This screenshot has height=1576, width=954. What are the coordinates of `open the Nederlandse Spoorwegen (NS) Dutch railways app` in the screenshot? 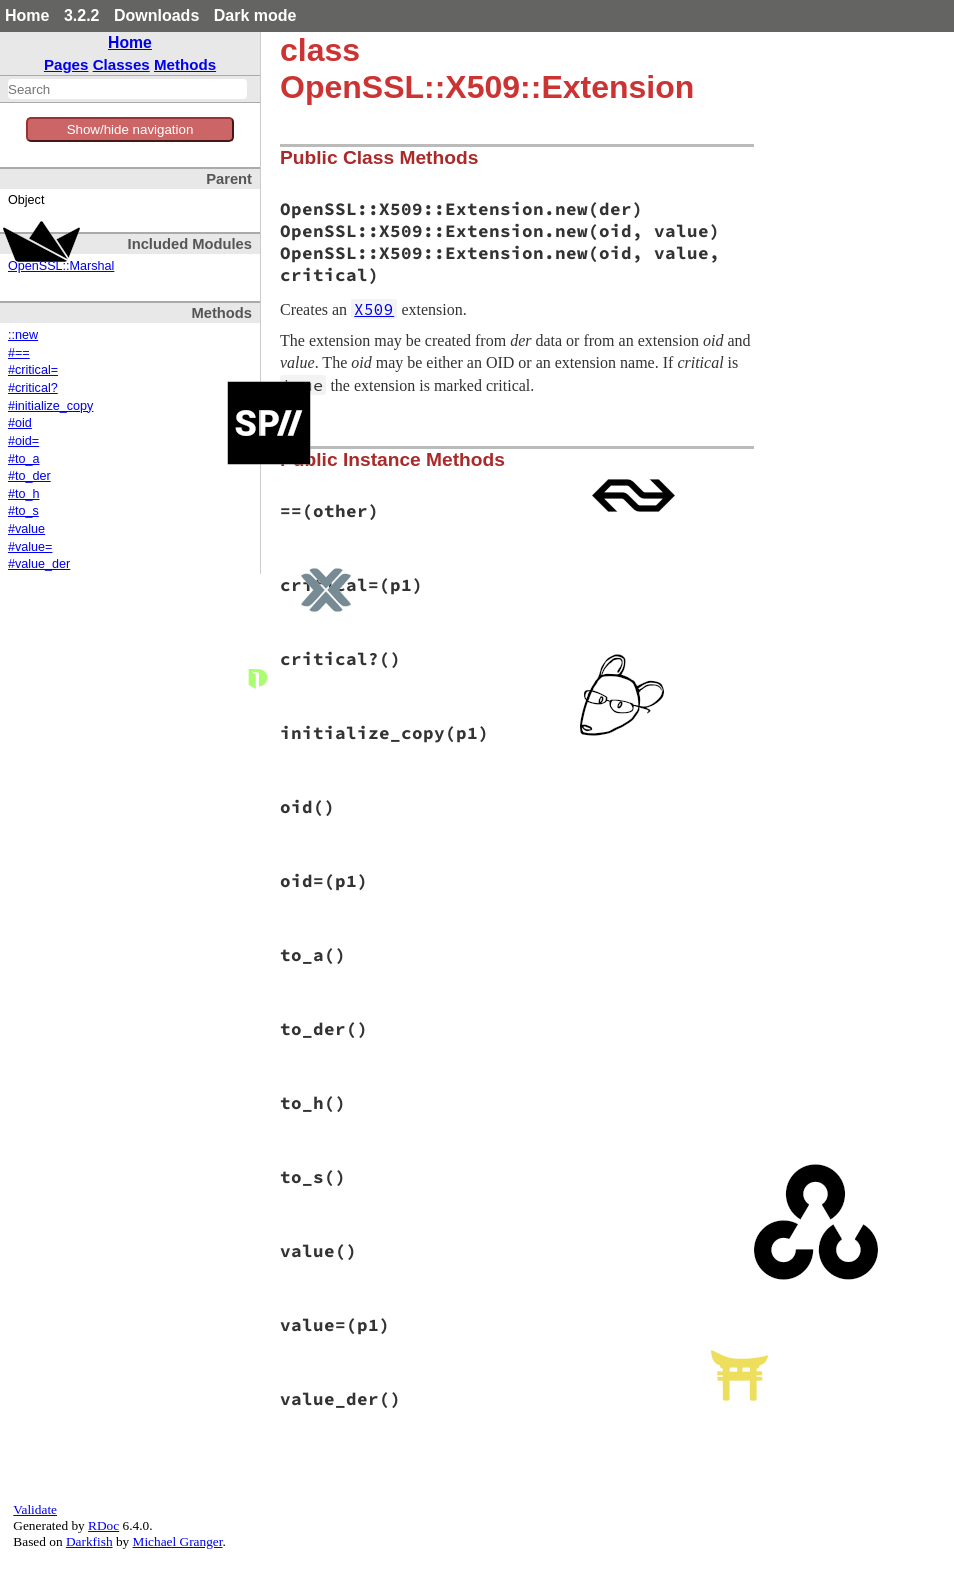 It's located at (633, 495).